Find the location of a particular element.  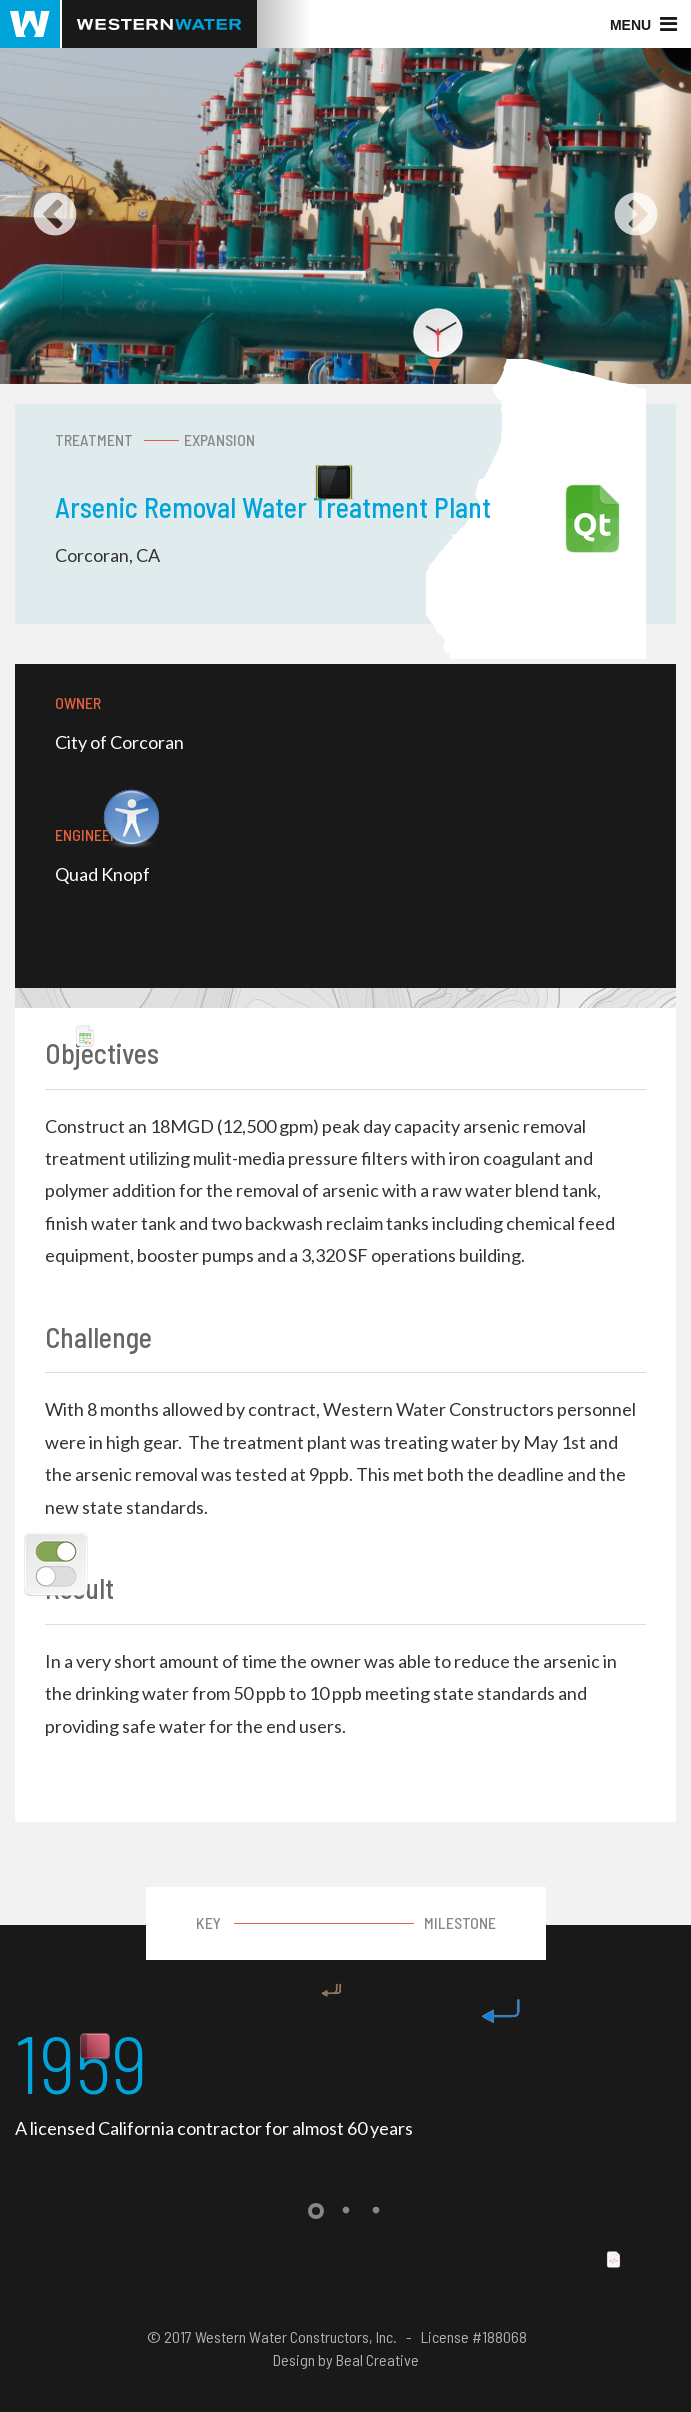

spreadsheet file created in openoffice calc is located at coordinates (85, 1036).